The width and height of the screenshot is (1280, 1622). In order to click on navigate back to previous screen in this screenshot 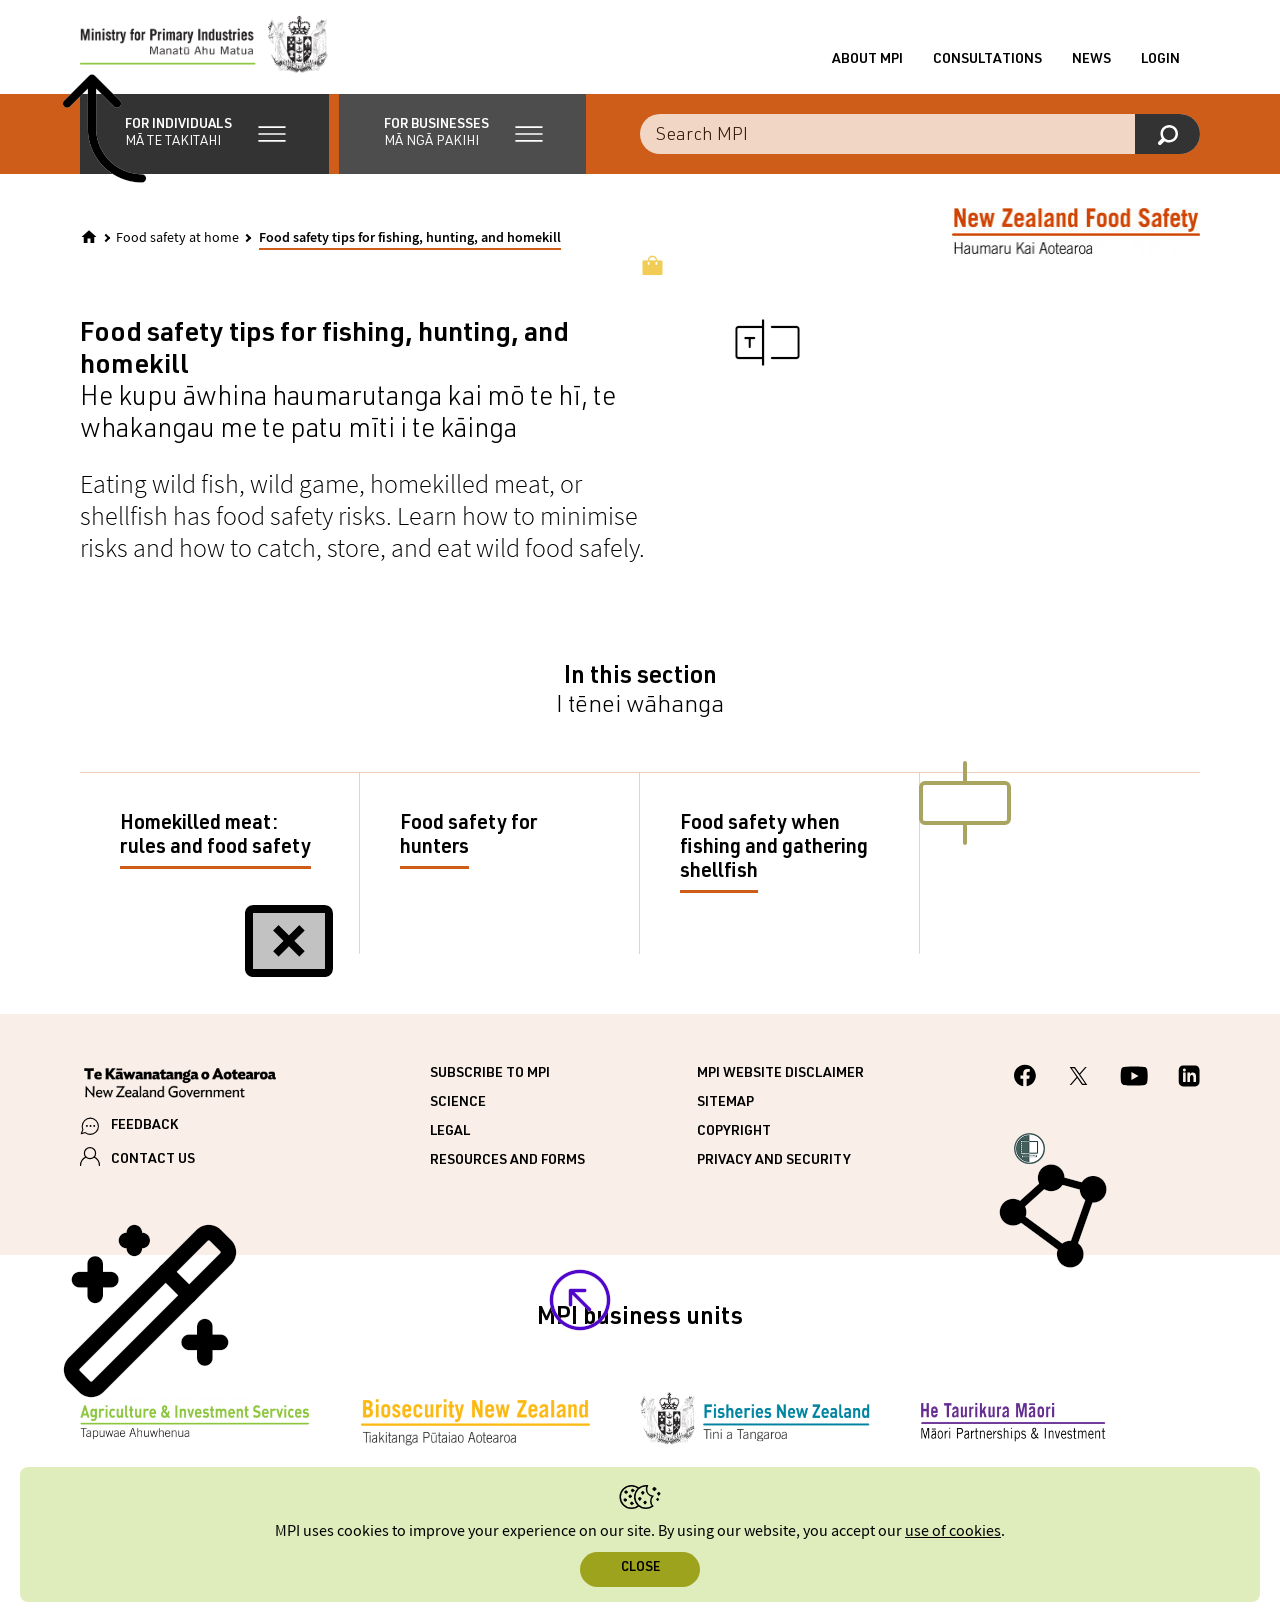, I will do `click(580, 1300)`.